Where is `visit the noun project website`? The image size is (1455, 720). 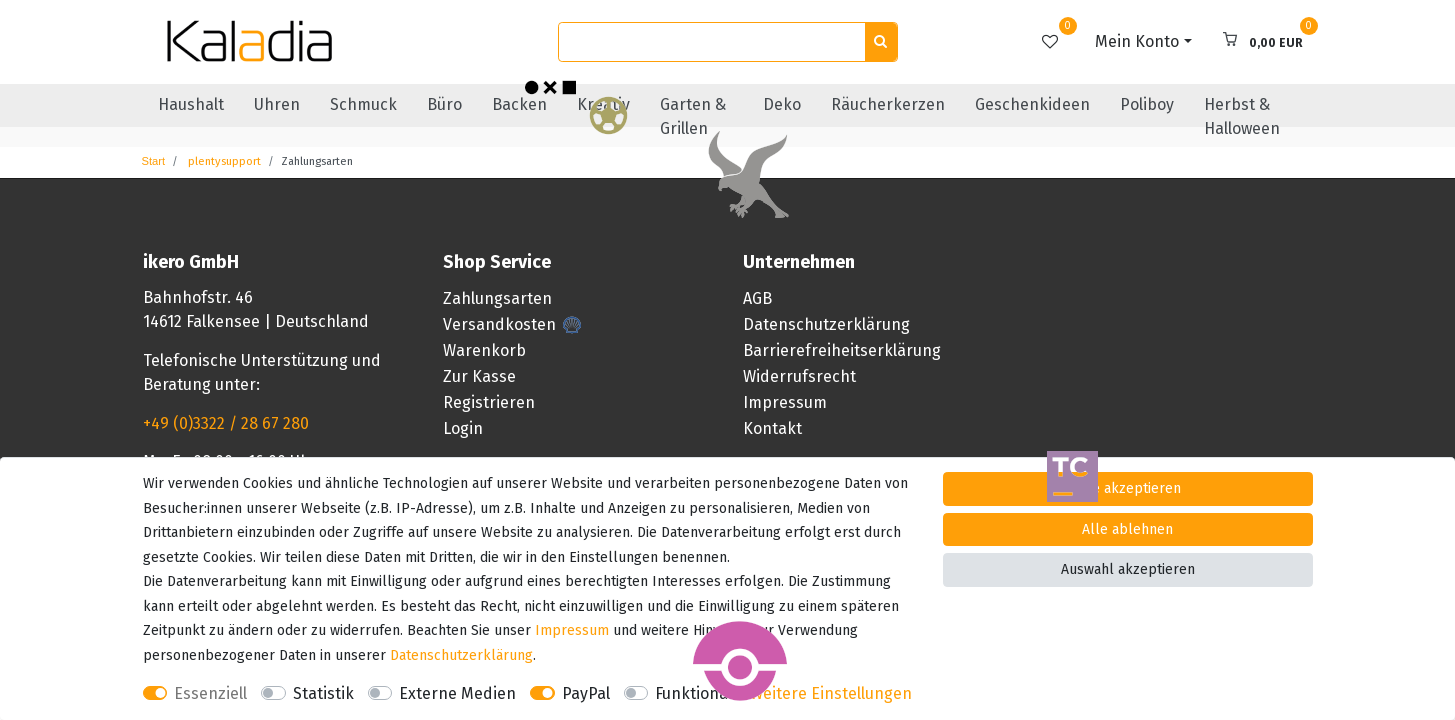 visit the noun project website is located at coordinates (550, 87).